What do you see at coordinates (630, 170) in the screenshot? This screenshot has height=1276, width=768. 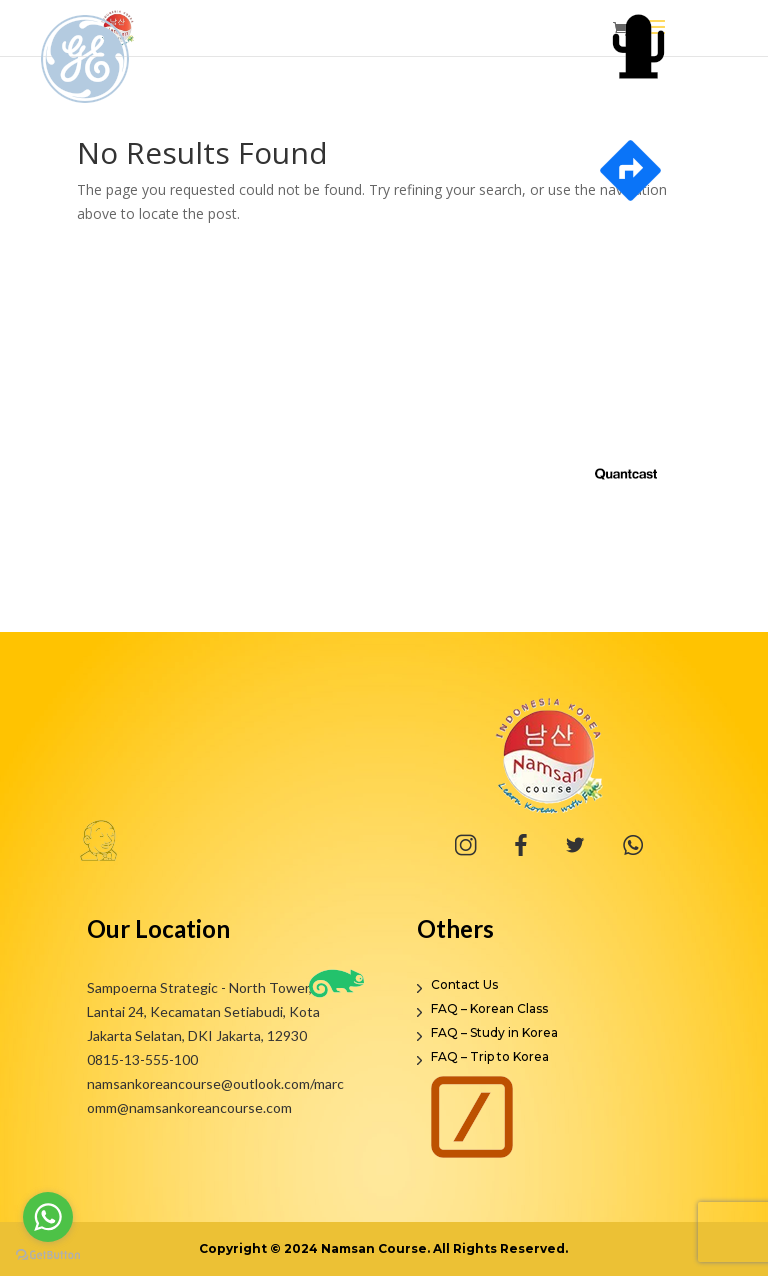 I see `get directions to this location` at bounding box center [630, 170].